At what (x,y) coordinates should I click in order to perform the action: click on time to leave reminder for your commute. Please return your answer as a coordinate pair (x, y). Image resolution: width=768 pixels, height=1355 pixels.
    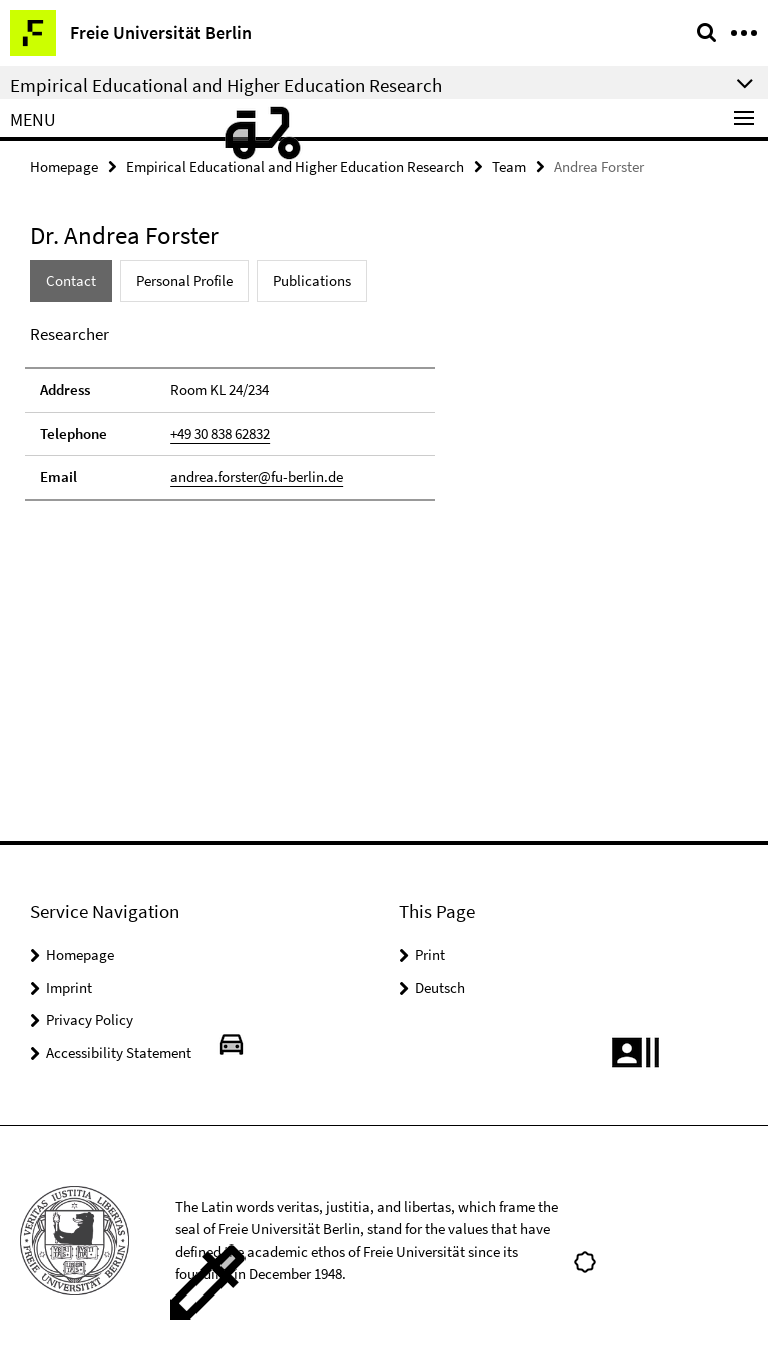
    Looking at the image, I should click on (231, 1044).